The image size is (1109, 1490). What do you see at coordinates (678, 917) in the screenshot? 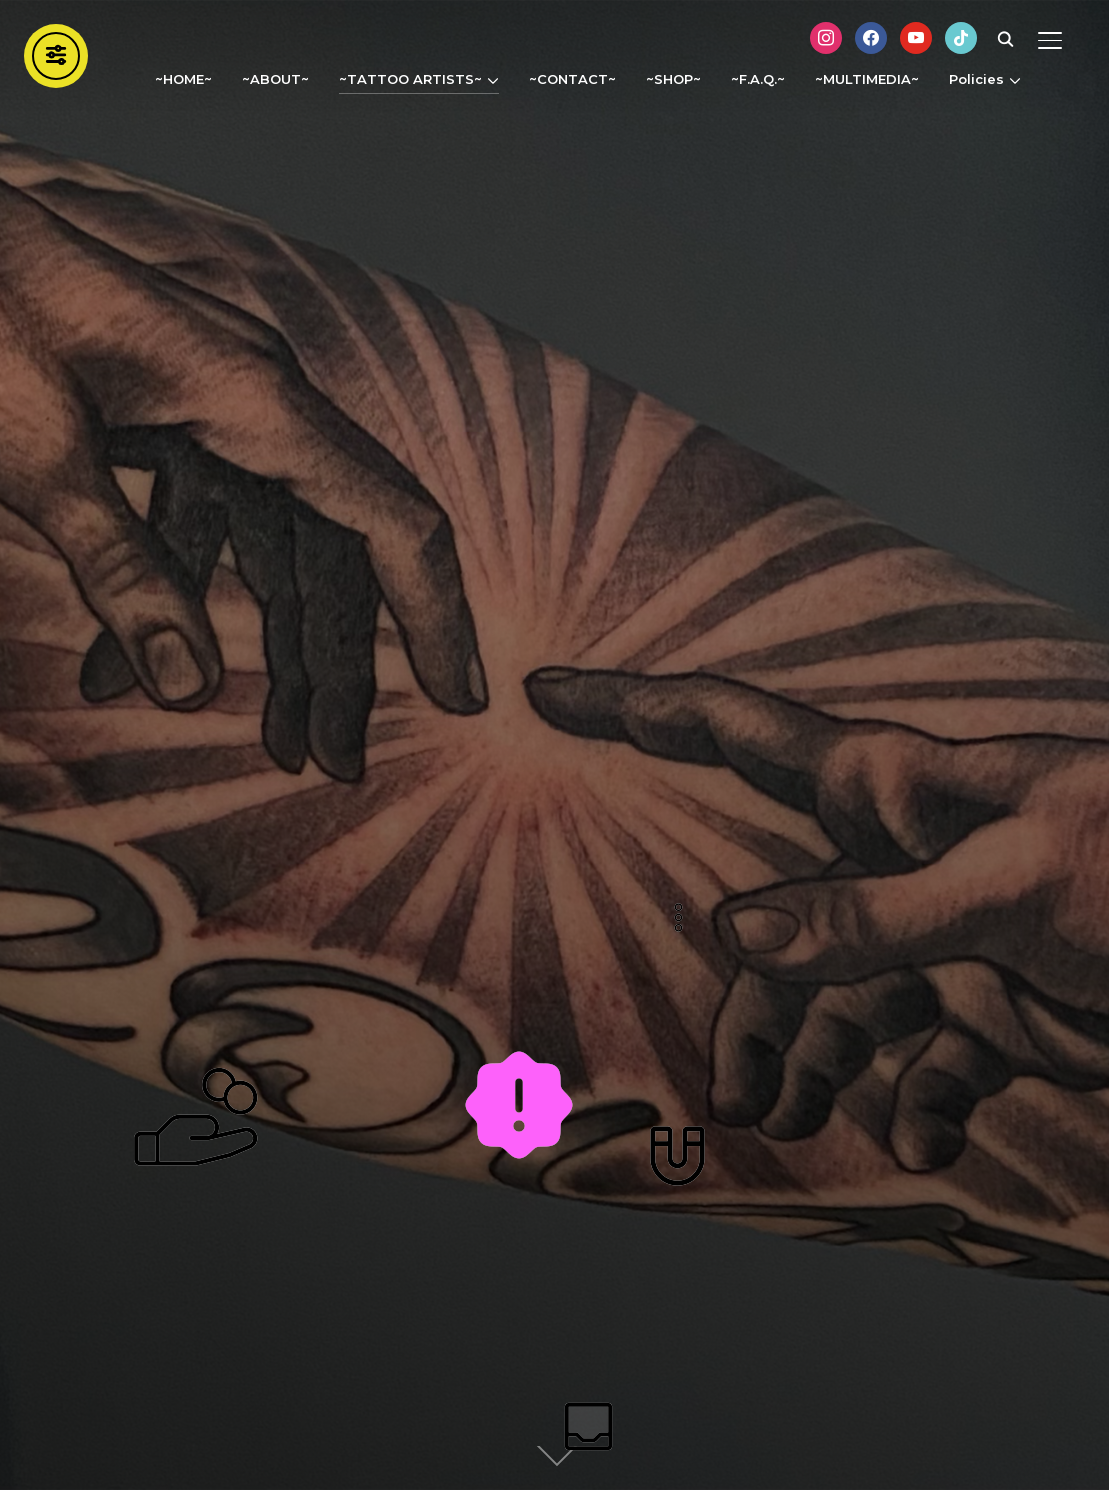
I see `open more options menu` at bounding box center [678, 917].